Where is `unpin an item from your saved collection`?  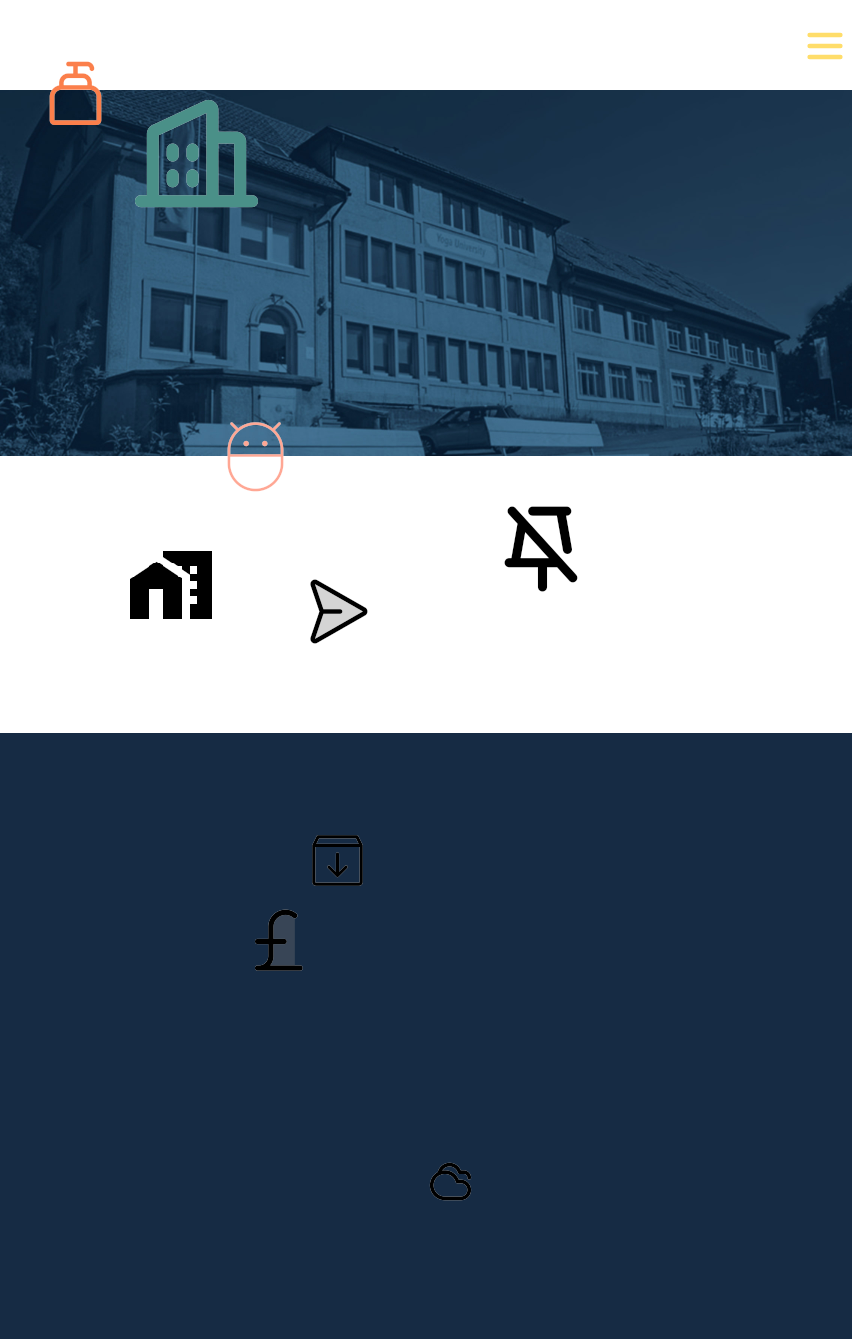 unpin an item from your saved collection is located at coordinates (542, 544).